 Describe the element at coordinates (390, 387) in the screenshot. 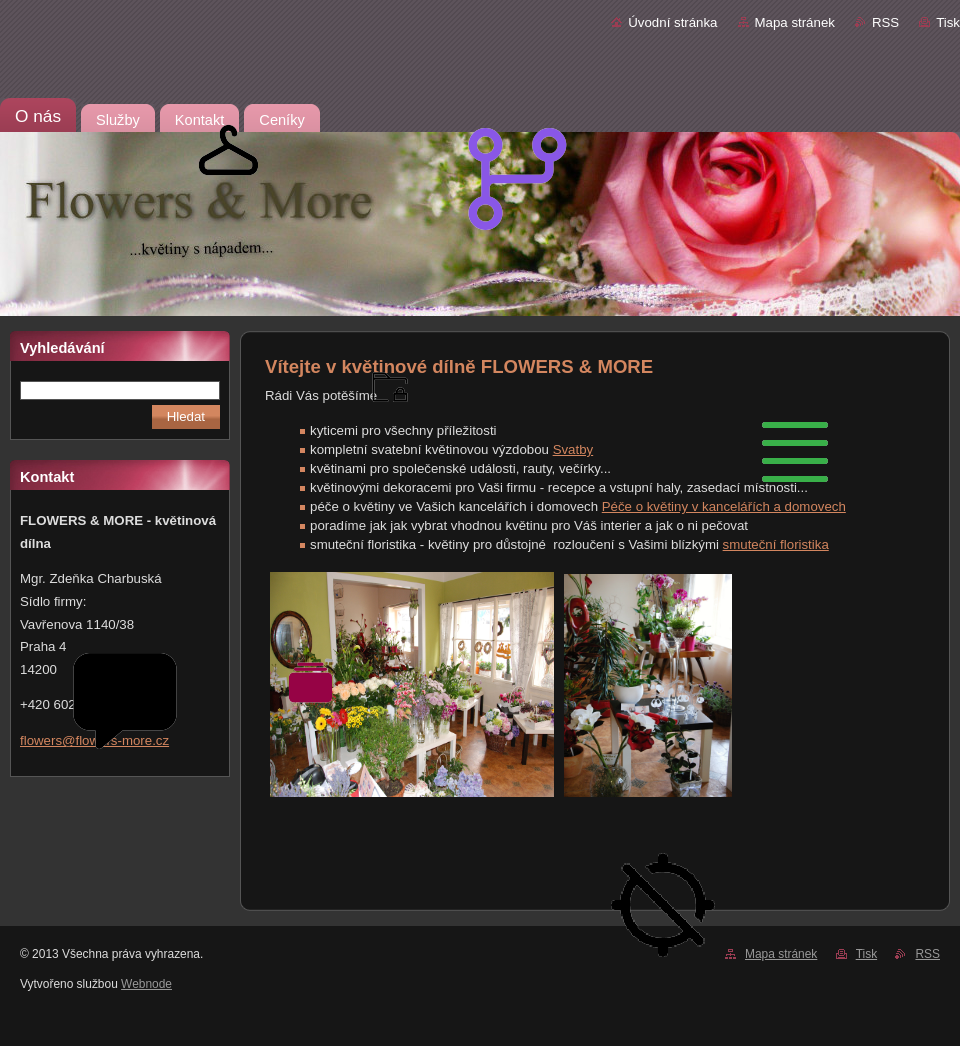

I see `access a password-protected folder` at that location.